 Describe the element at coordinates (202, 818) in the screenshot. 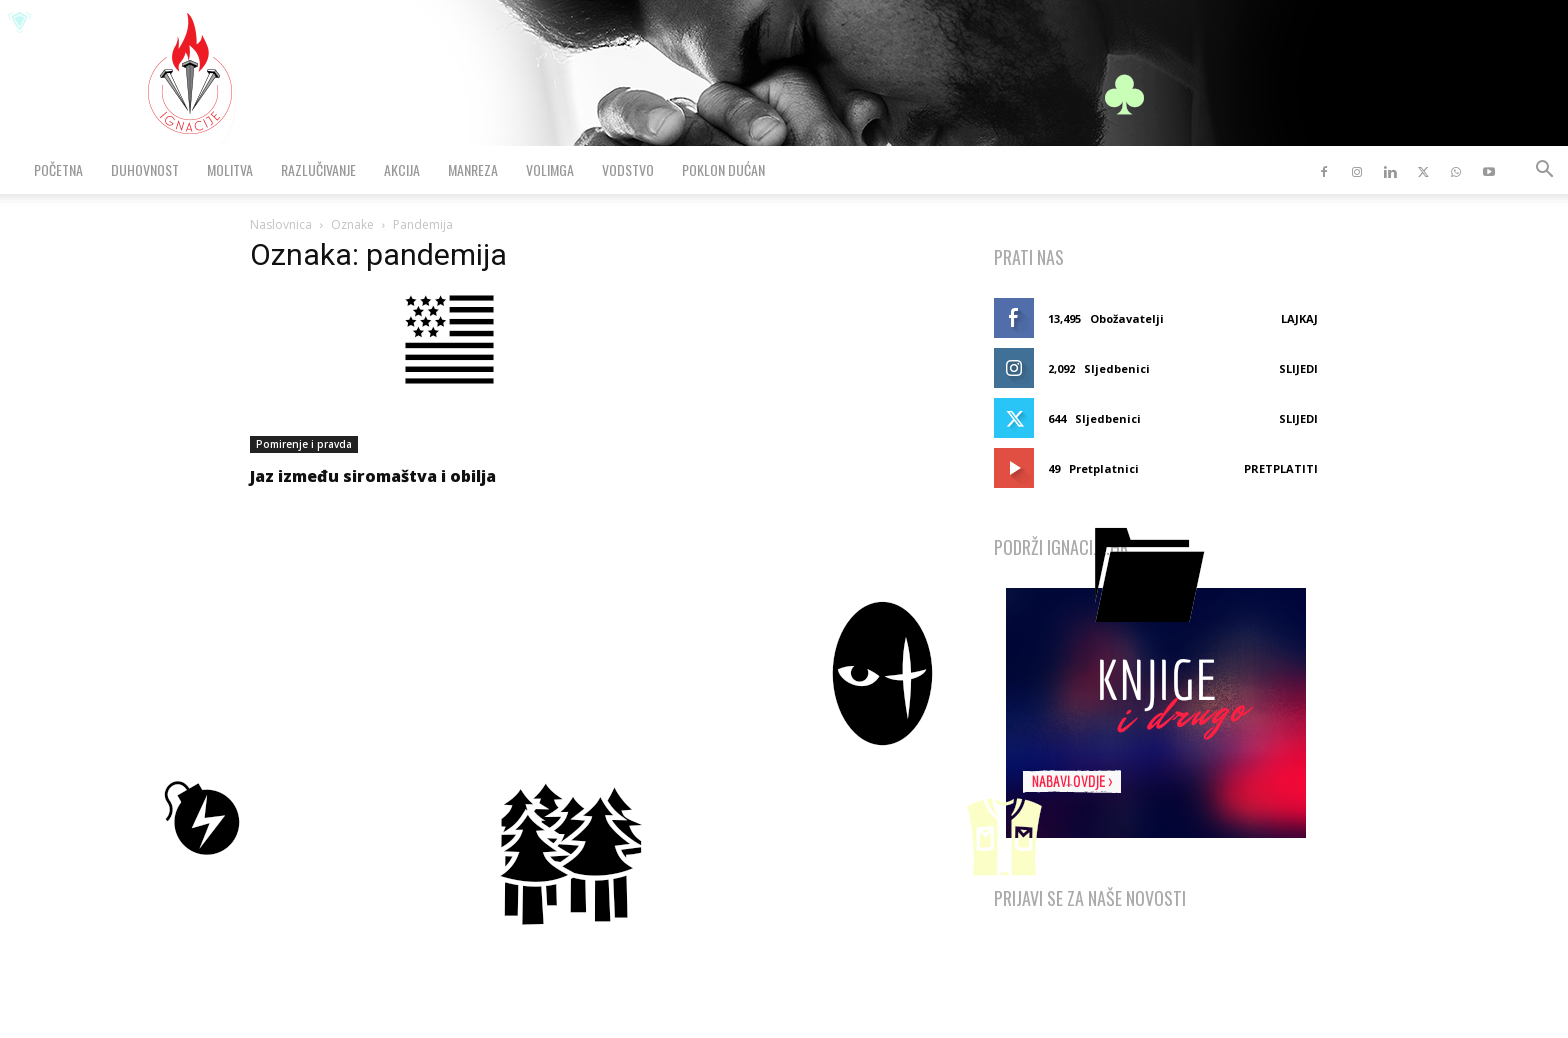

I see `activate an explosive or power attack ability` at that location.